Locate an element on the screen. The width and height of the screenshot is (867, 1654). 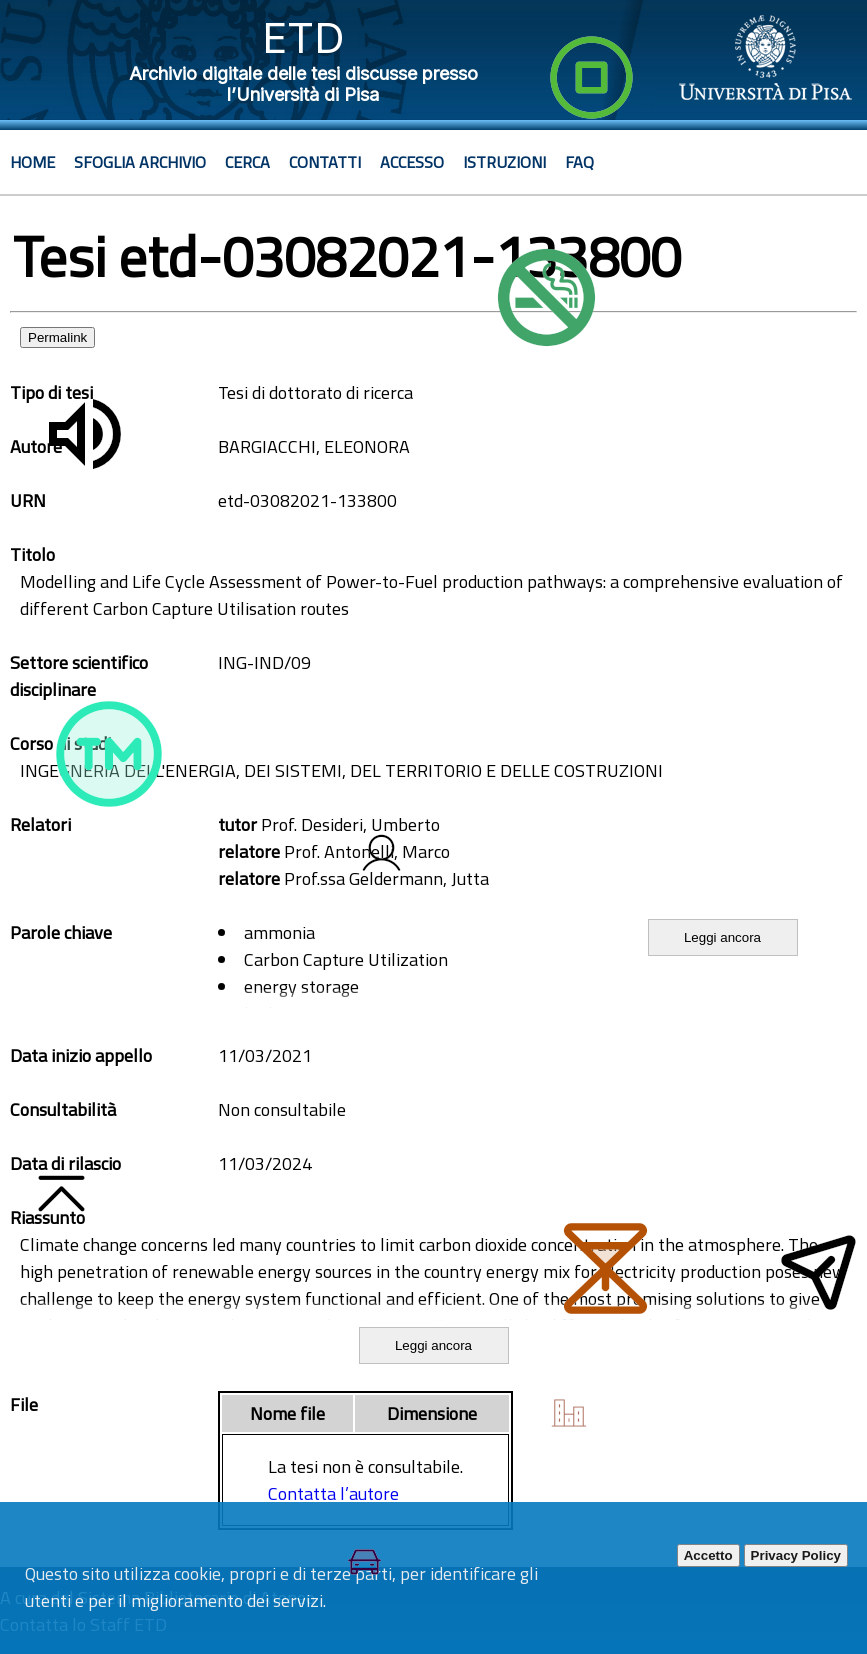
stop media playback is located at coordinates (591, 77).